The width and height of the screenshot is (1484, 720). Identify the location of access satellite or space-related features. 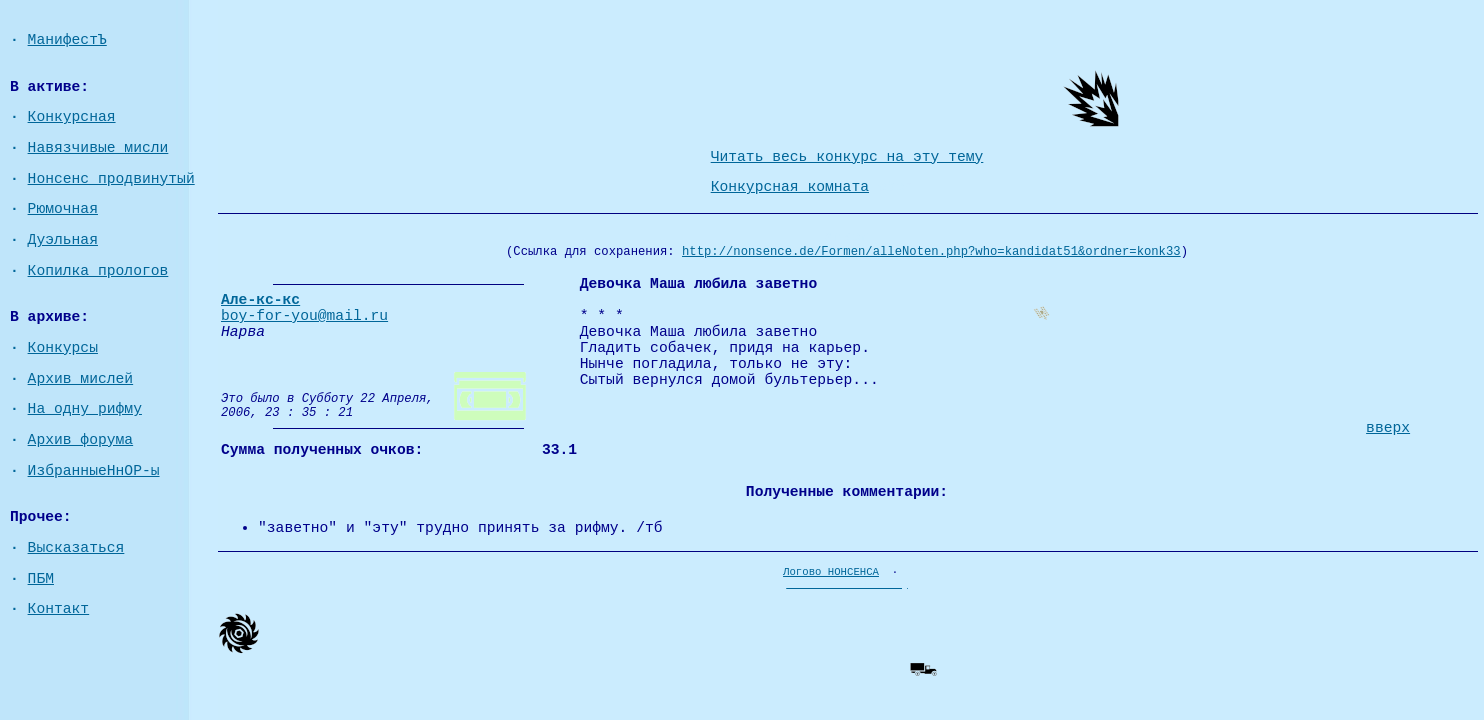
(1041, 313).